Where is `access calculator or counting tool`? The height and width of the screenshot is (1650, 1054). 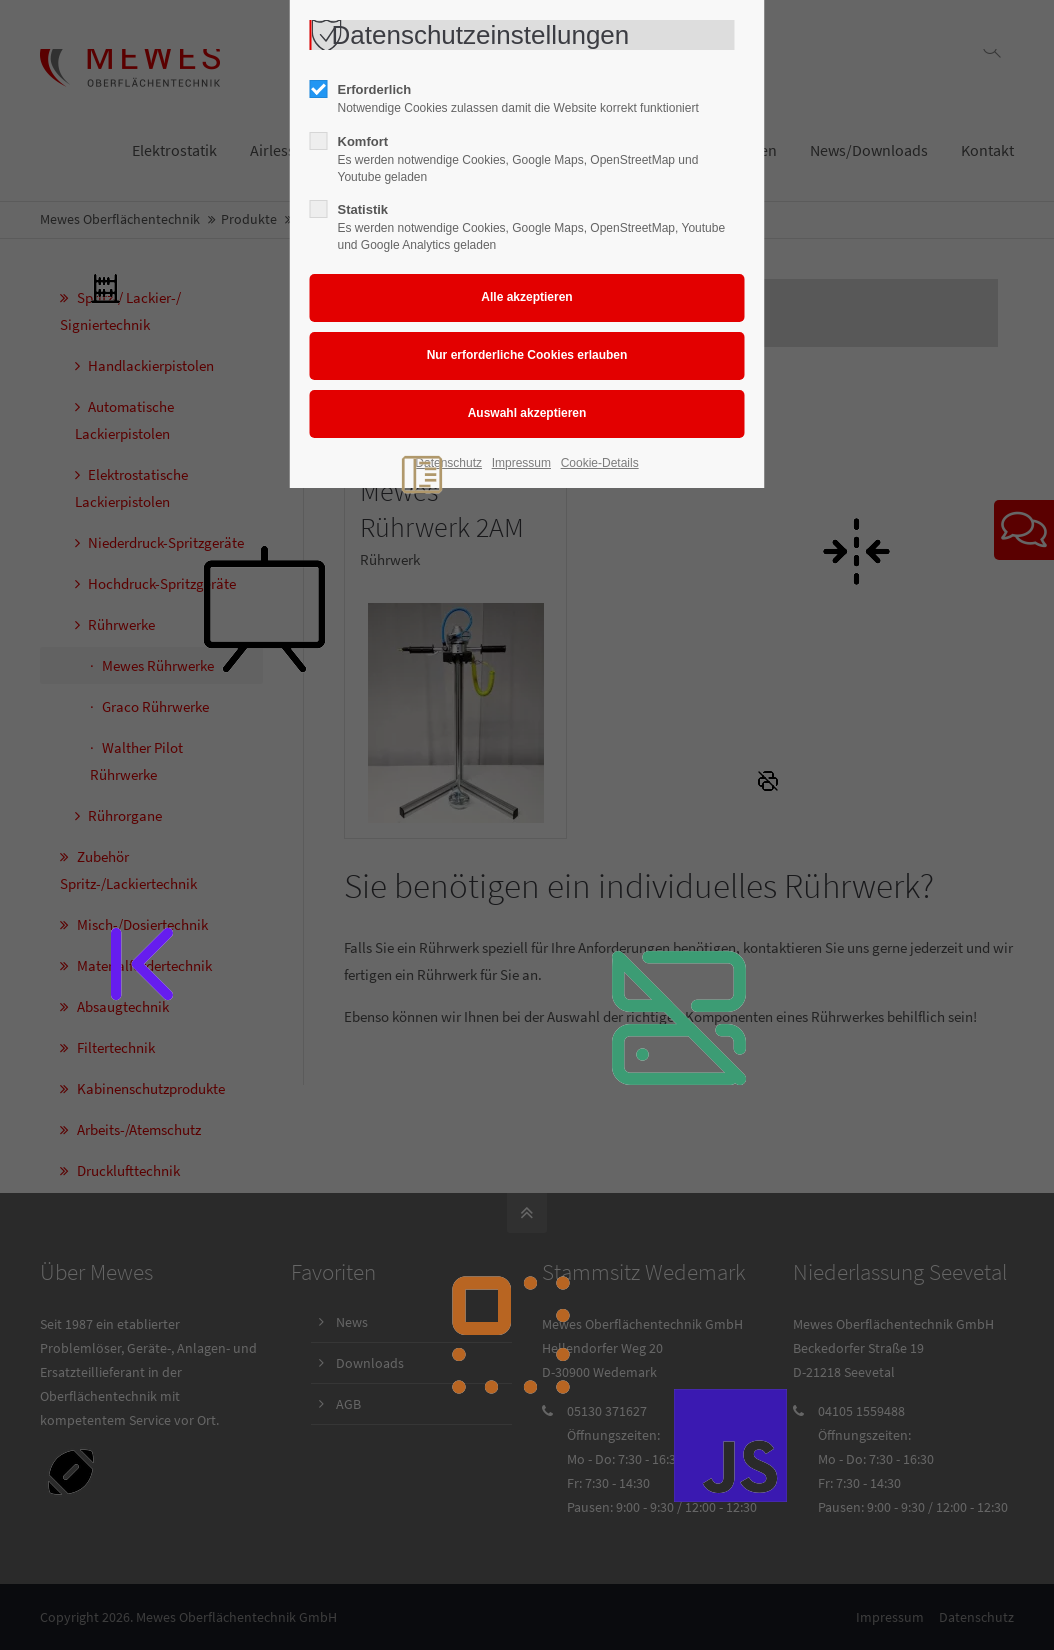
access calculator or counting tool is located at coordinates (105, 288).